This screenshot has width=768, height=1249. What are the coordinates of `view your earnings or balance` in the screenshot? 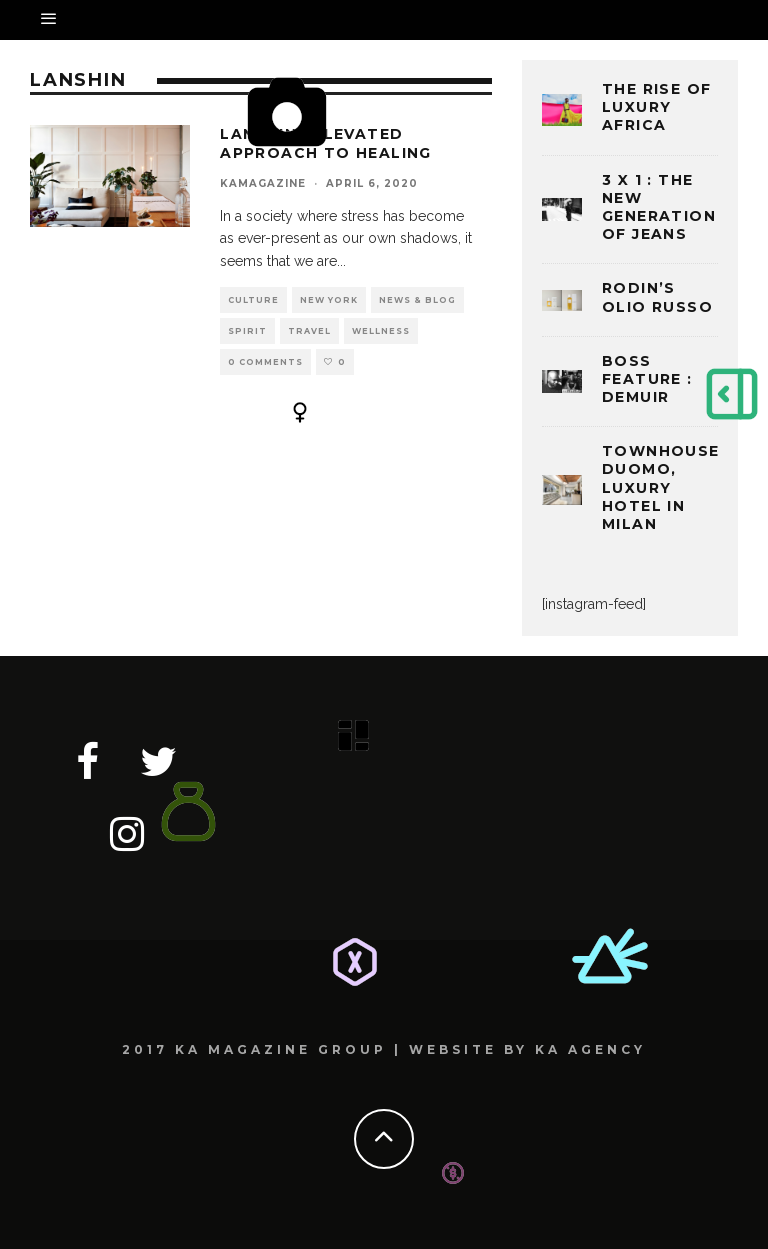 It's located at (188, 811).